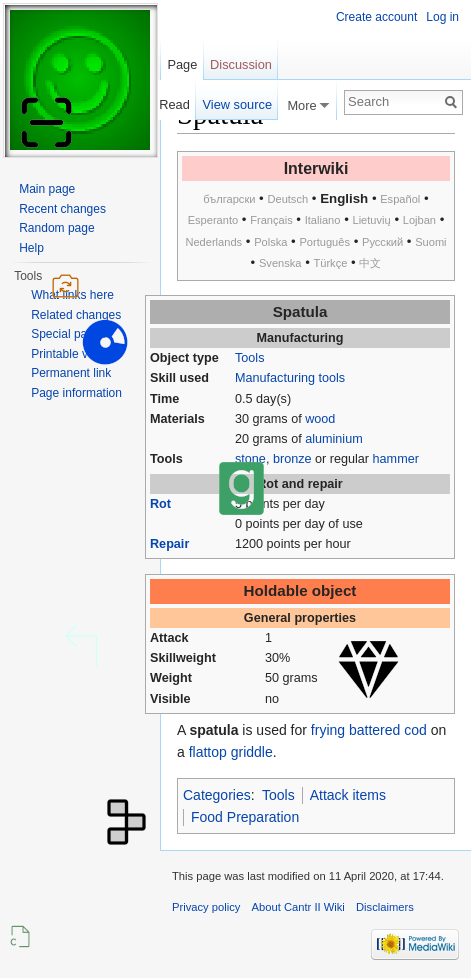  I want to click on play or access music library, so click(105, 342).